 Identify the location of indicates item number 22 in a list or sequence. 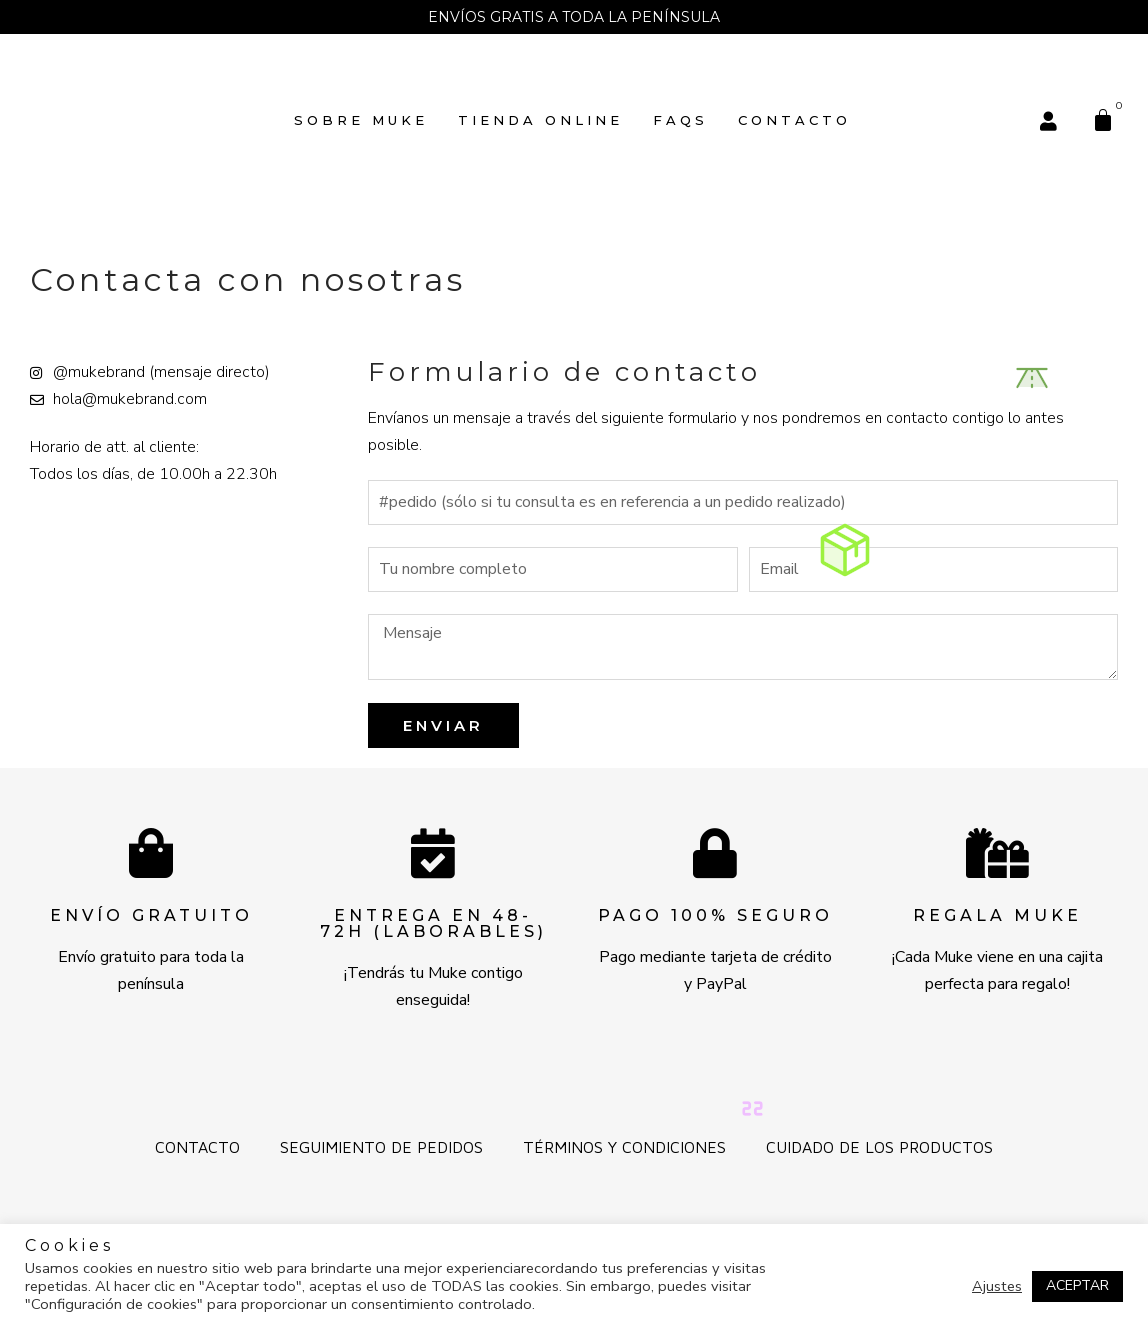
(752, 1108).